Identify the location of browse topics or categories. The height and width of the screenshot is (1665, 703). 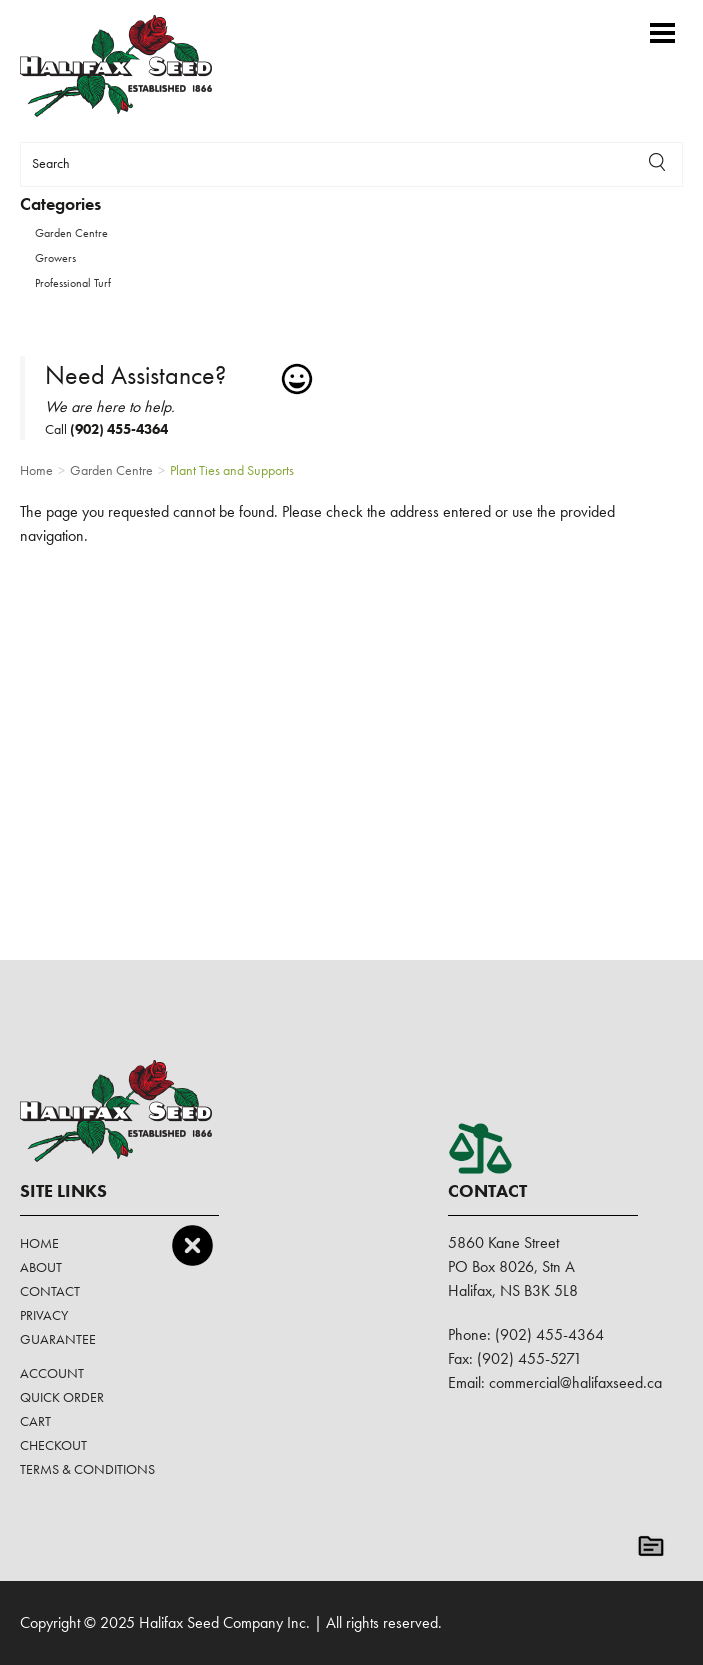
(651, 1546).